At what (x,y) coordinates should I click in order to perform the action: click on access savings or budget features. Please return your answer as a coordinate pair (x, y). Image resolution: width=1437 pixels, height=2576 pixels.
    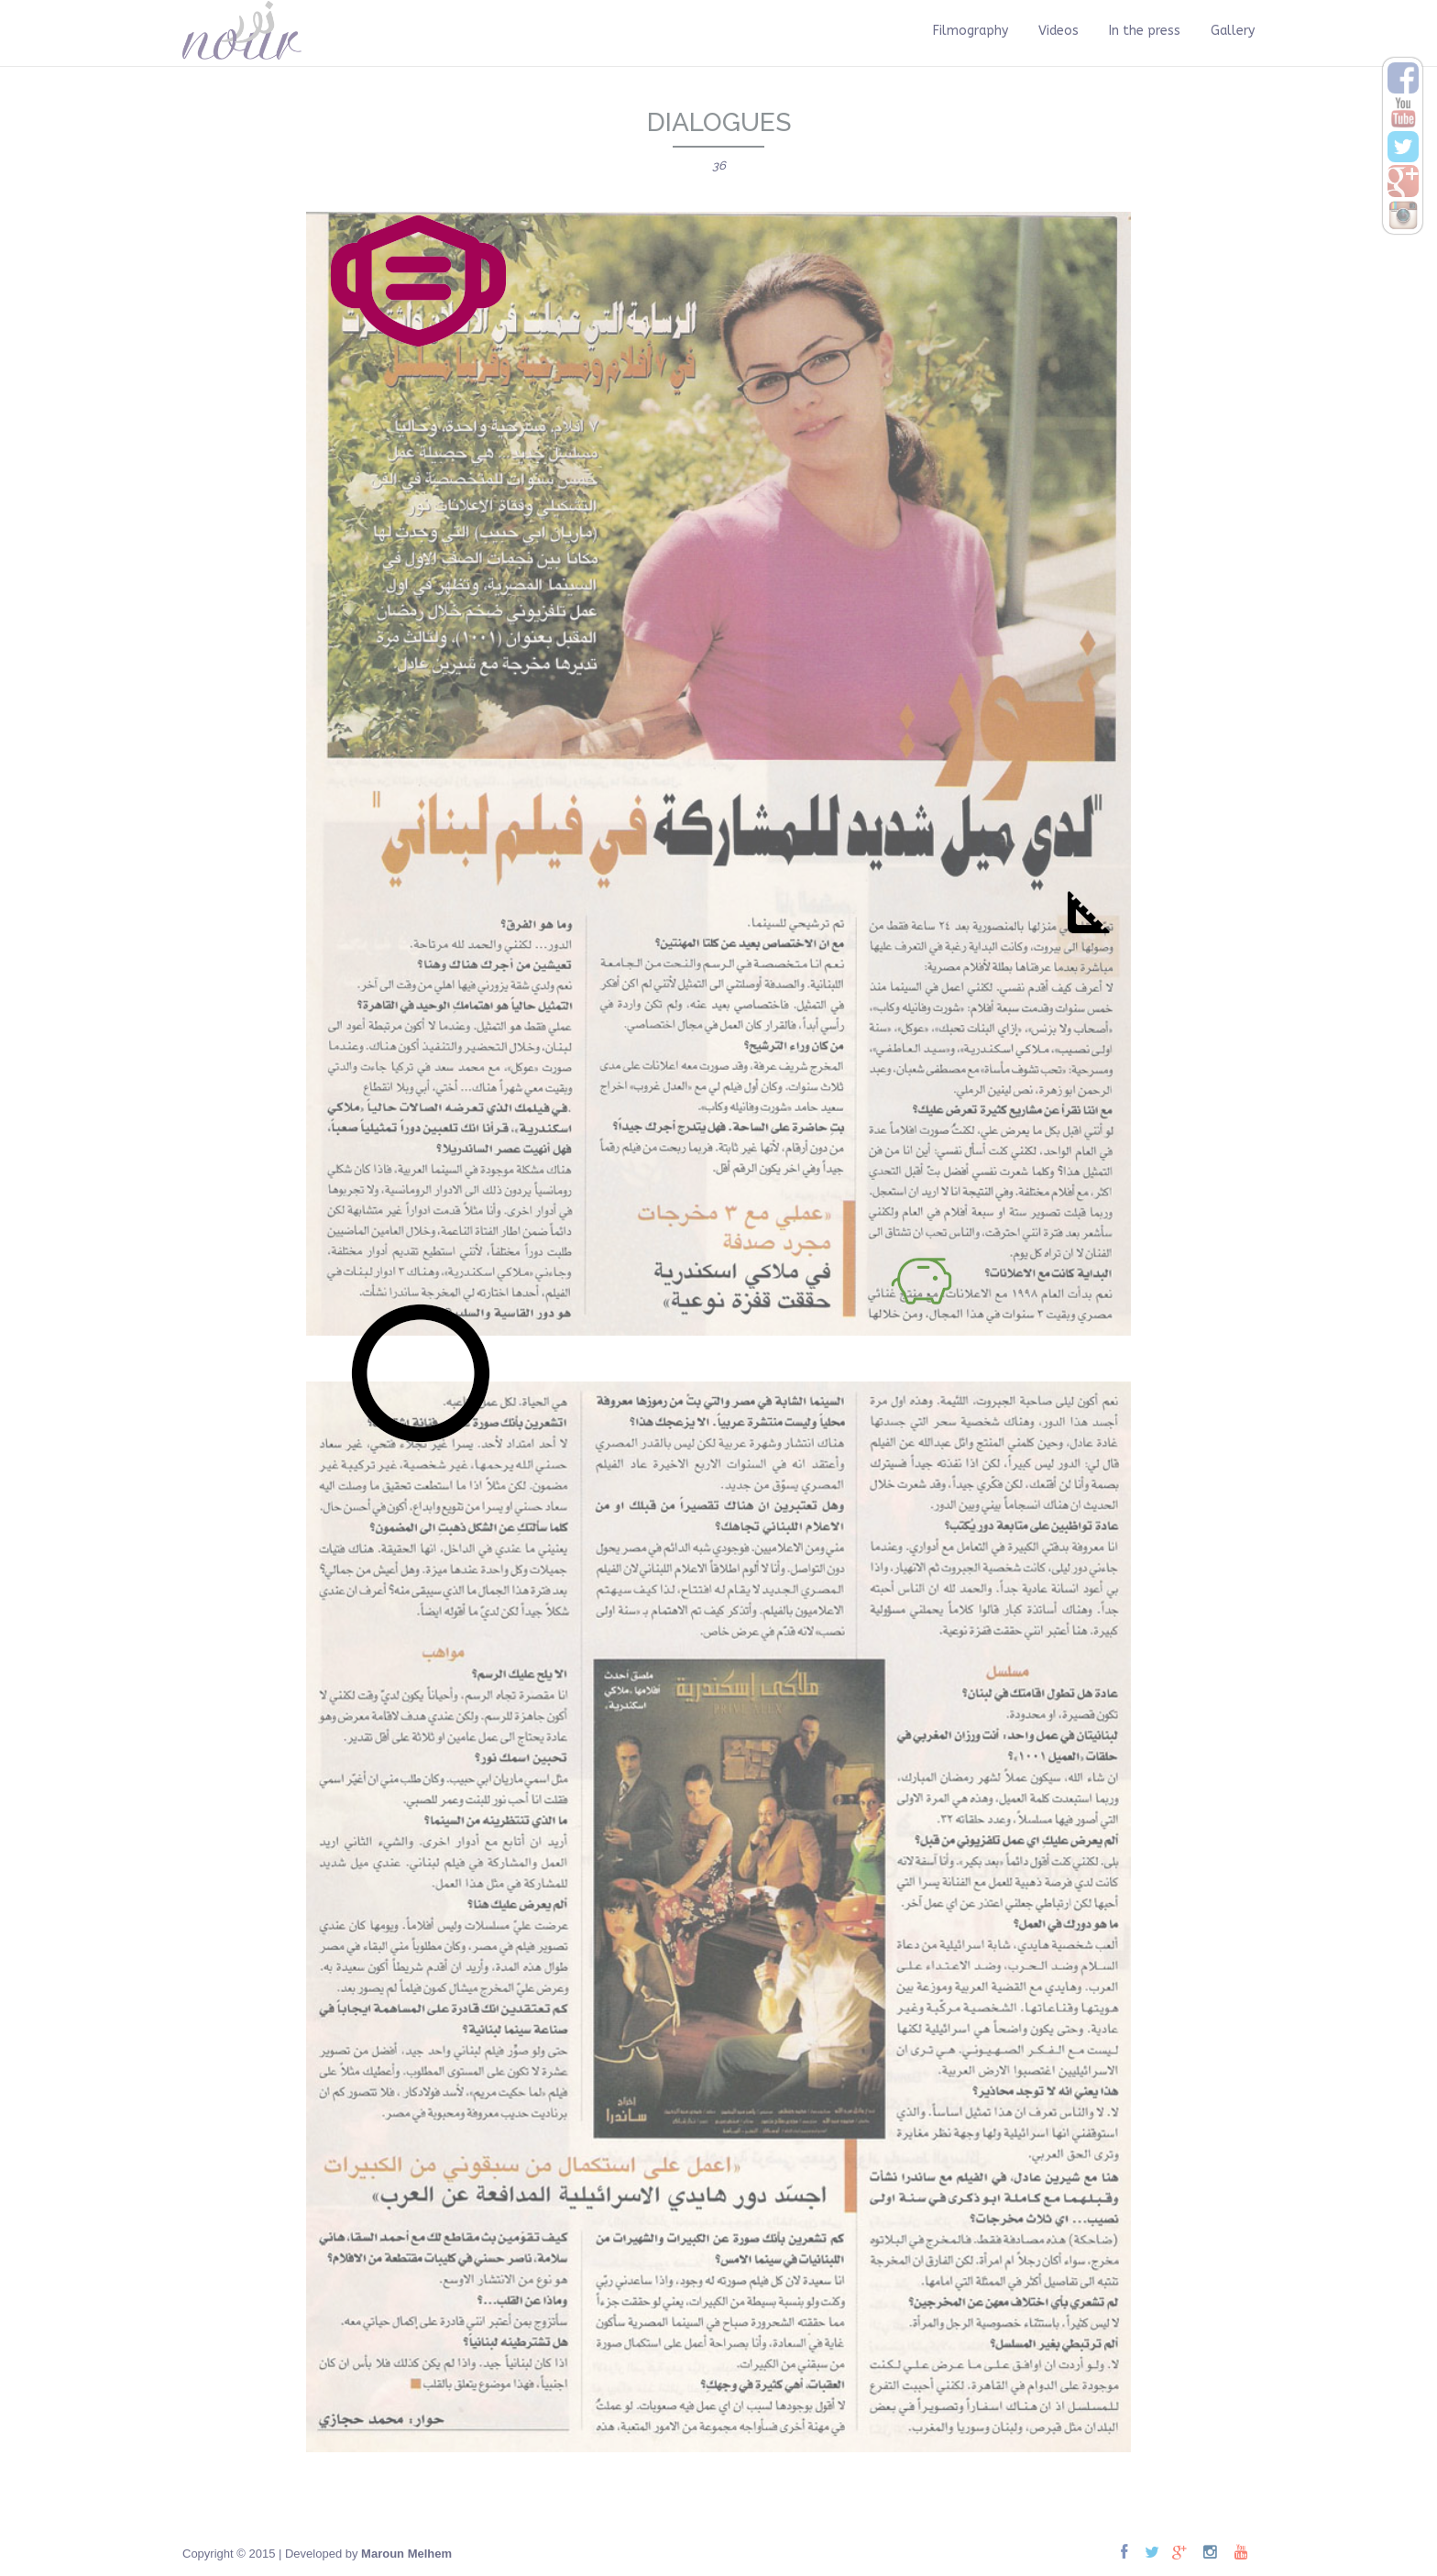
    Looking at the image, I should click on (922, 1281).